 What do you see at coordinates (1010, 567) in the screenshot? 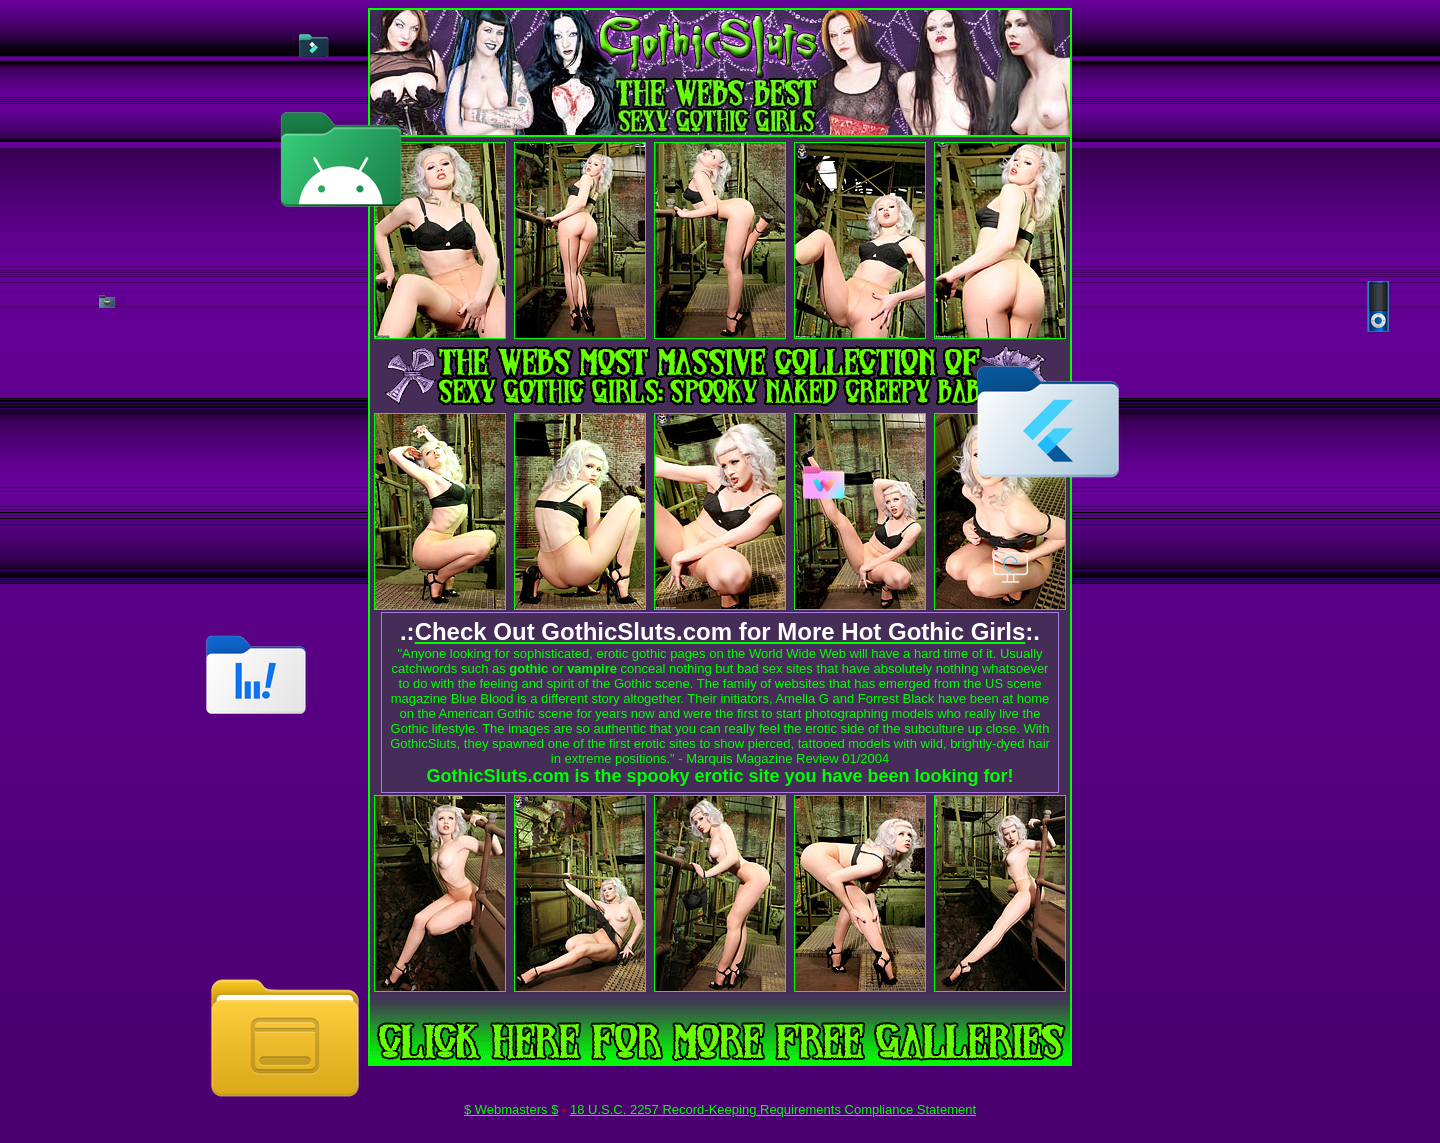
I see `rotate display clockwise` at bounding box center [1010, 567].